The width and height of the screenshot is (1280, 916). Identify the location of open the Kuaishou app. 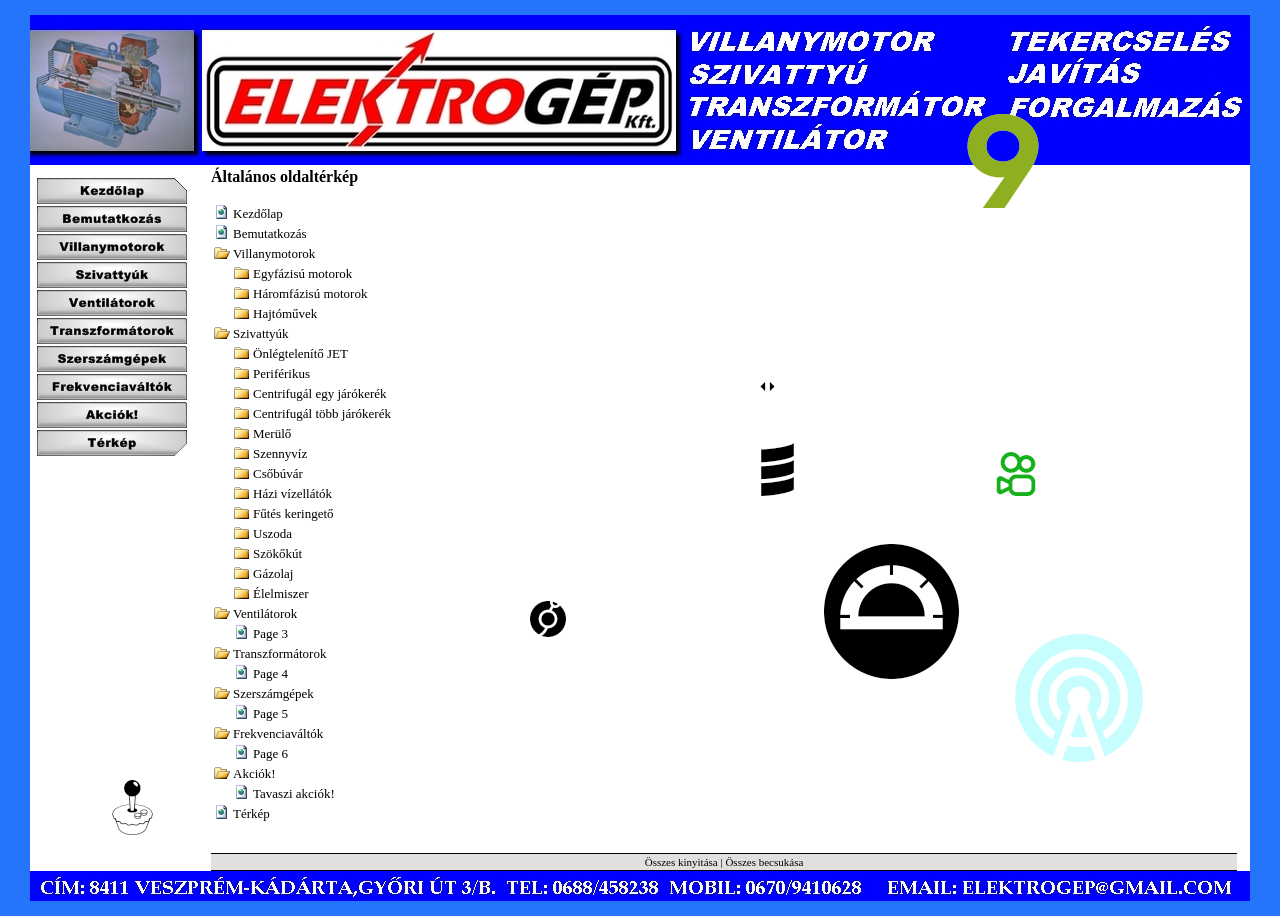
(1016, 474).